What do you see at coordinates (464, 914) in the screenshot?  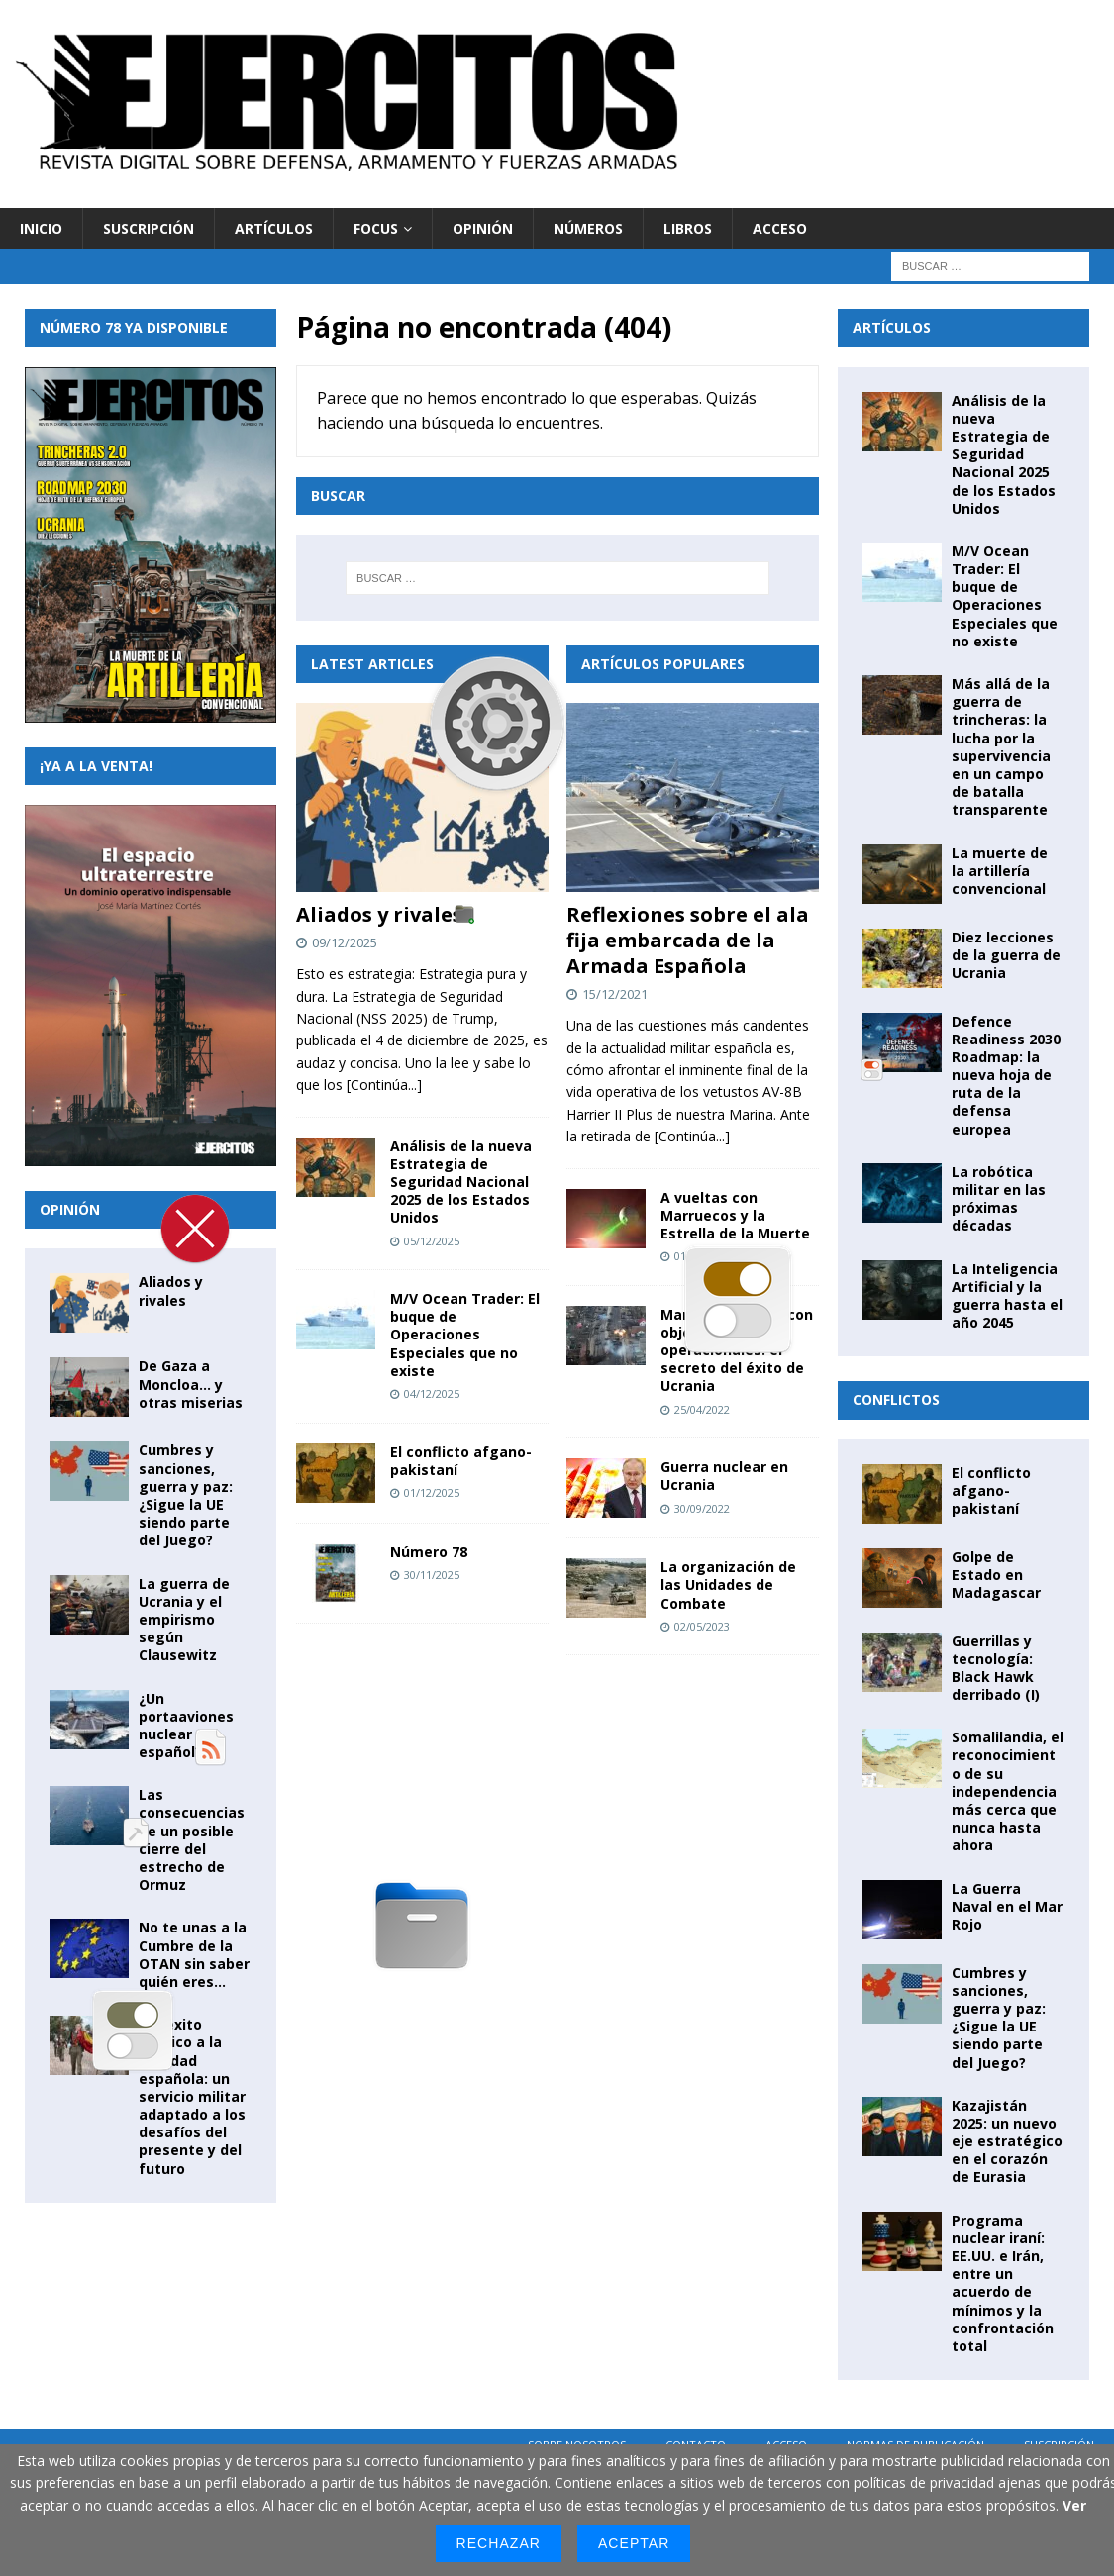 I see `create a new folder` at bounding box center [464, 914].